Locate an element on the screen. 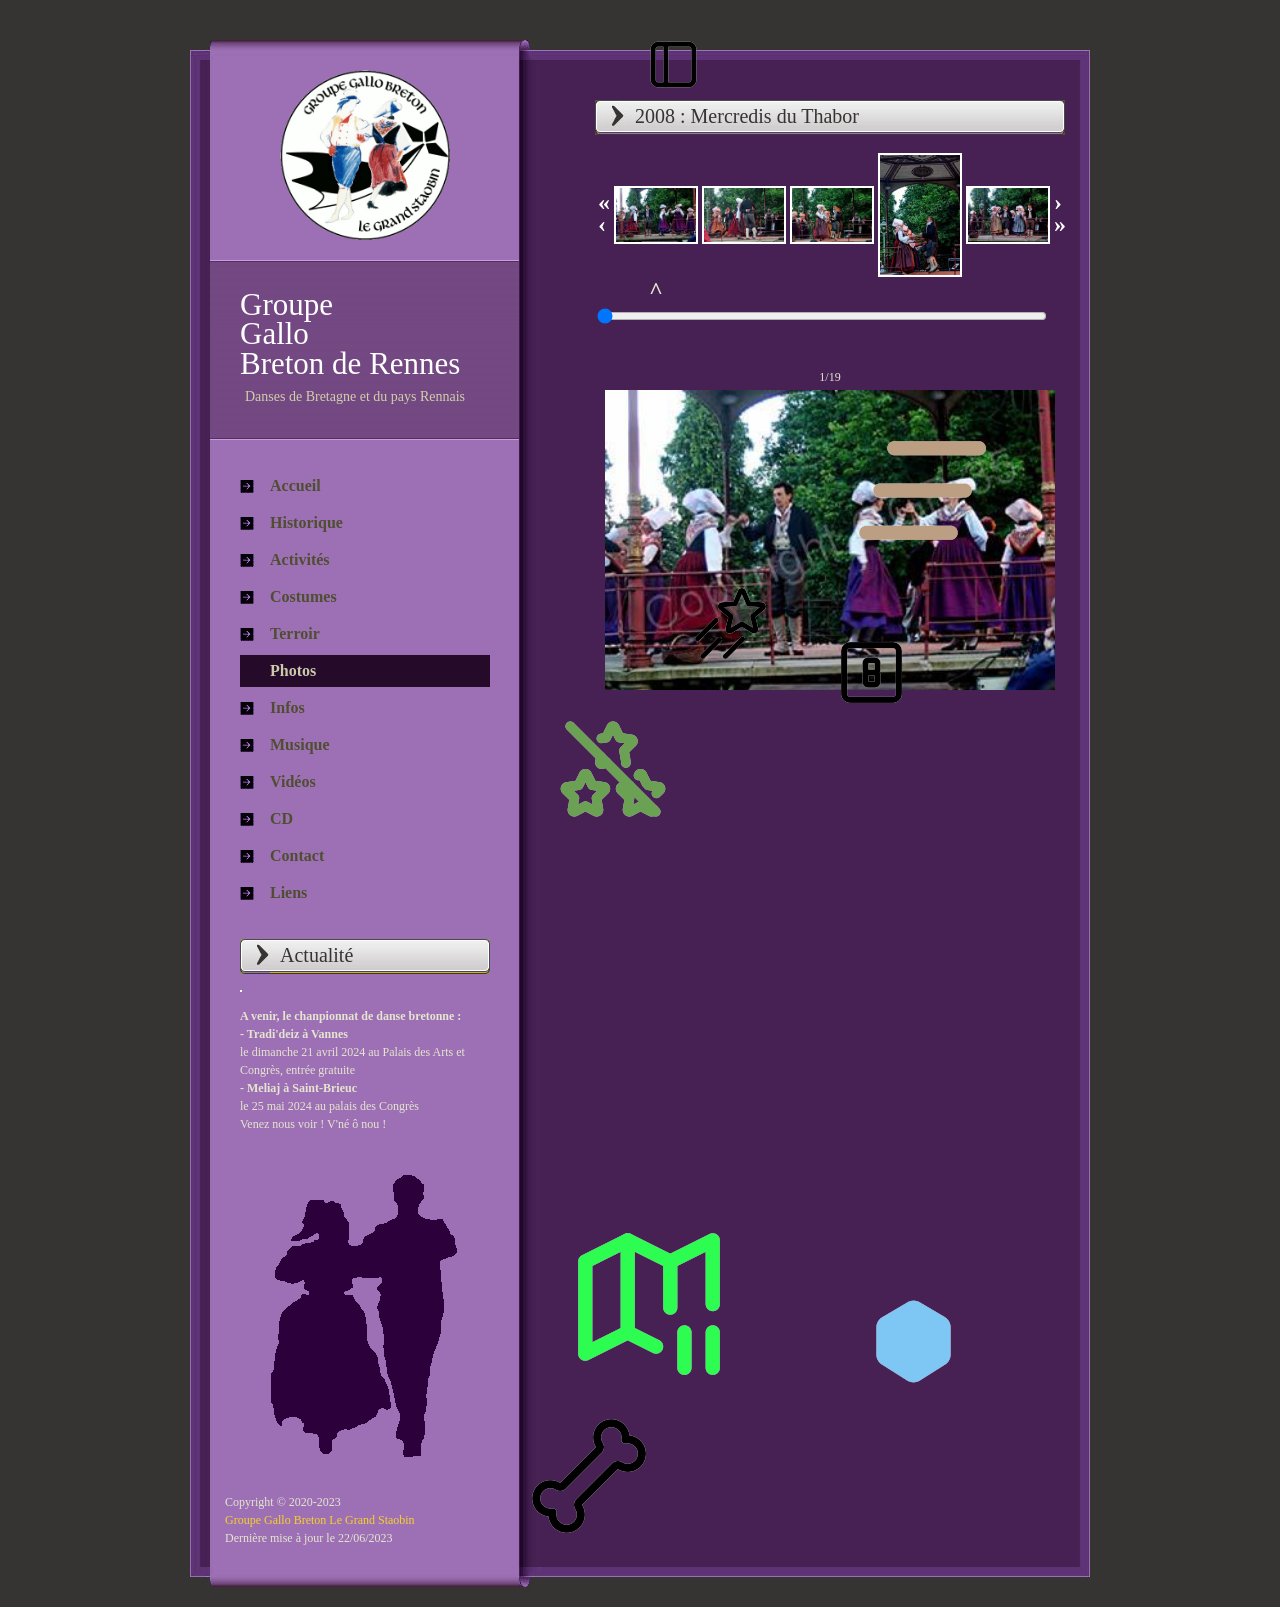  access pet-related features or settings is located at coordinates (589, 1476).